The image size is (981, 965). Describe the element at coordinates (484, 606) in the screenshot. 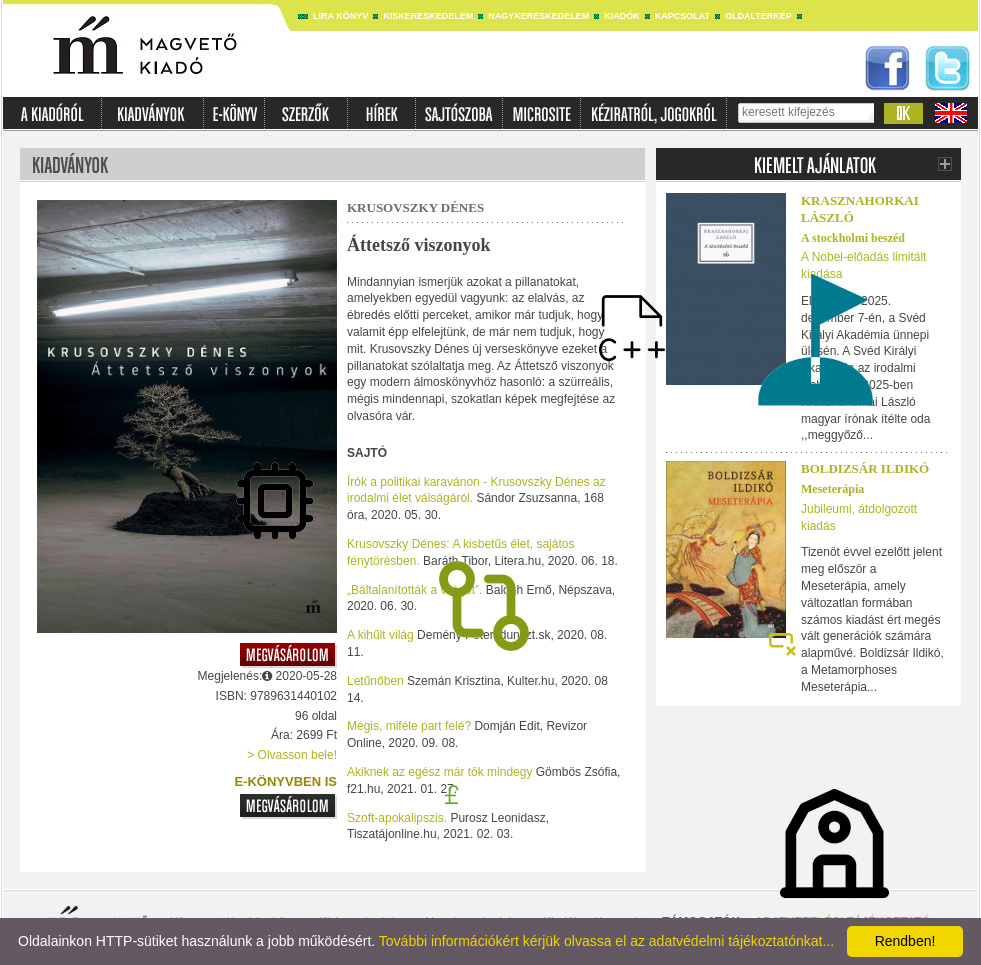

I see `compare branches or commits in a repository` at that location.